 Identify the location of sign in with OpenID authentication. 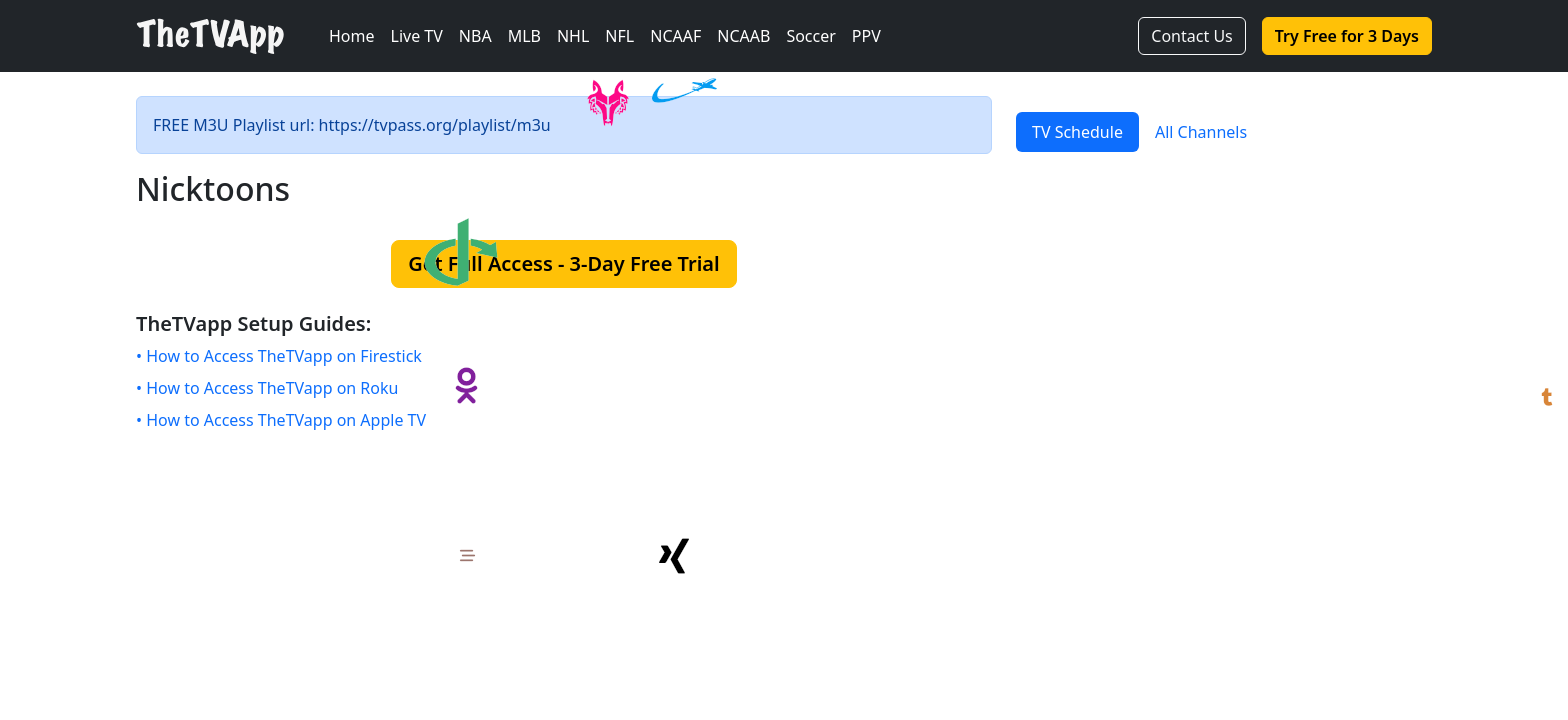
(461, 252).